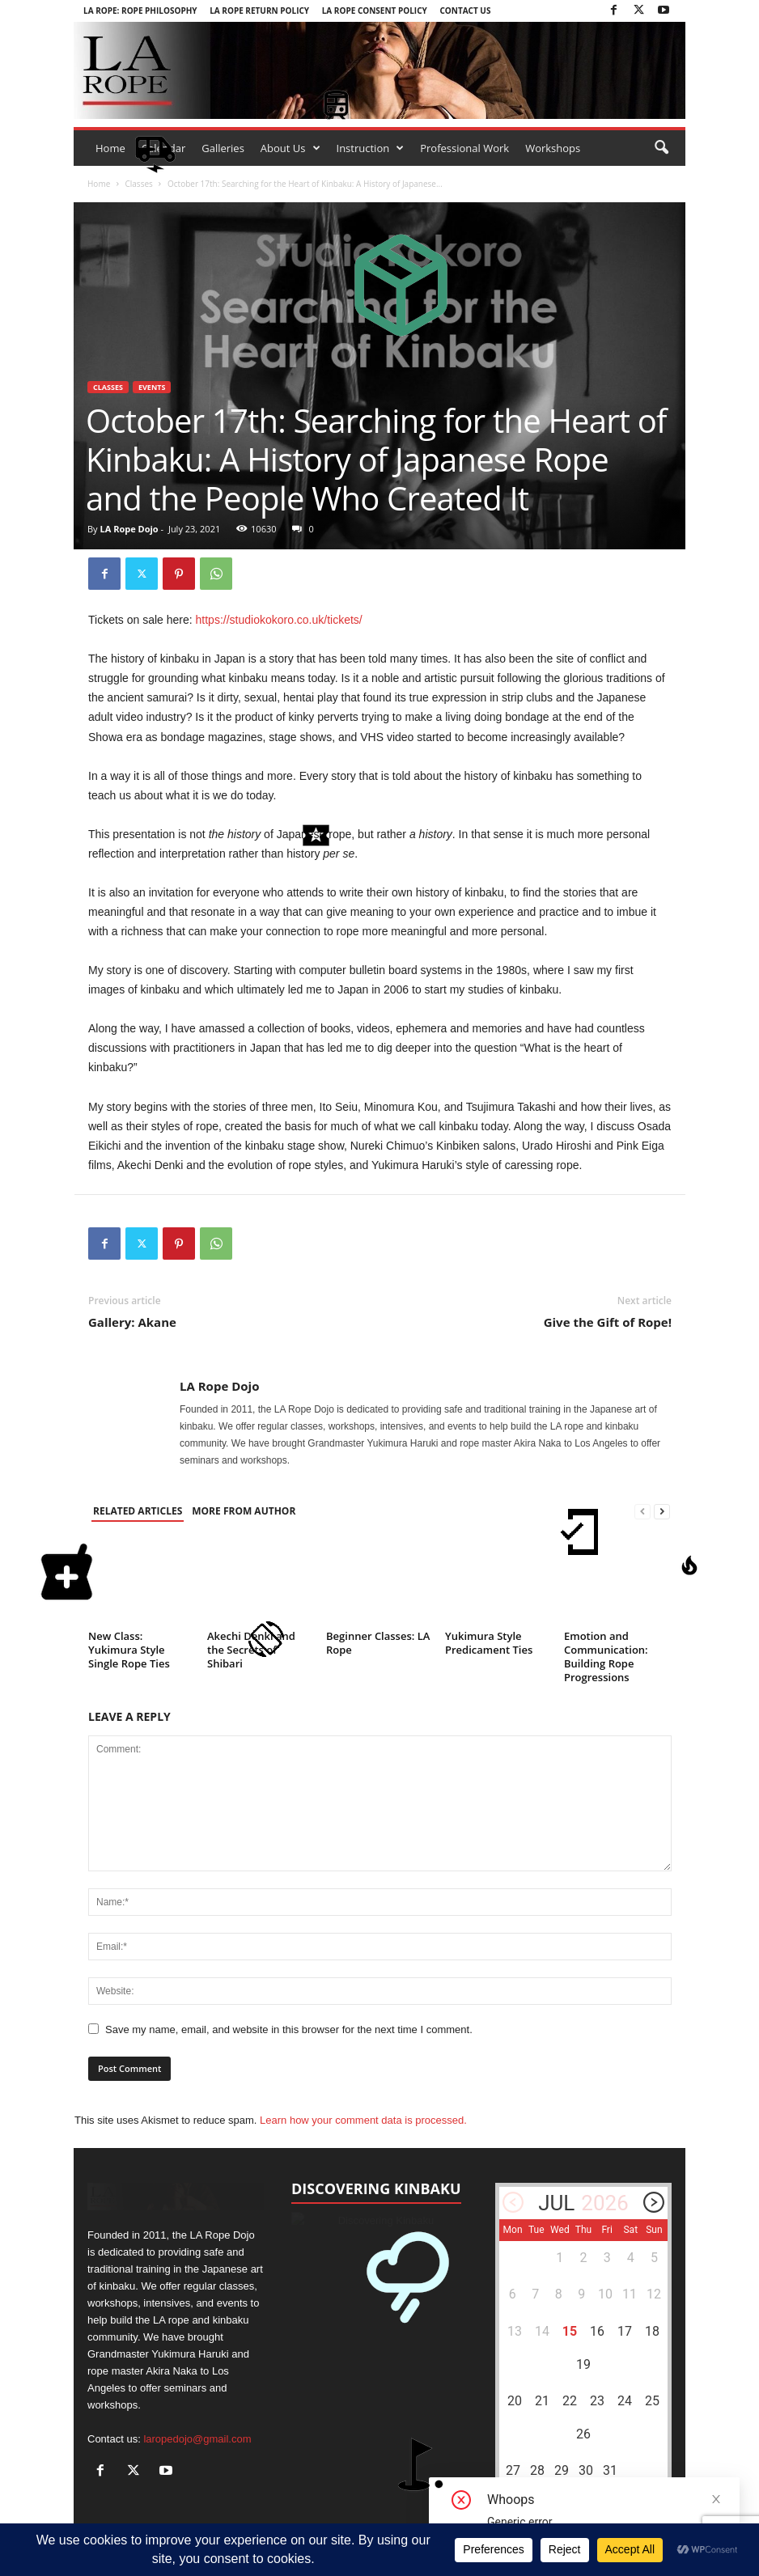 The width and height of the screenshot is (759, 2576). What do you see at coordinates (266, 1639) in the screenshot?
I see `rotate screen orientation` at bounding box center [266, 1639].